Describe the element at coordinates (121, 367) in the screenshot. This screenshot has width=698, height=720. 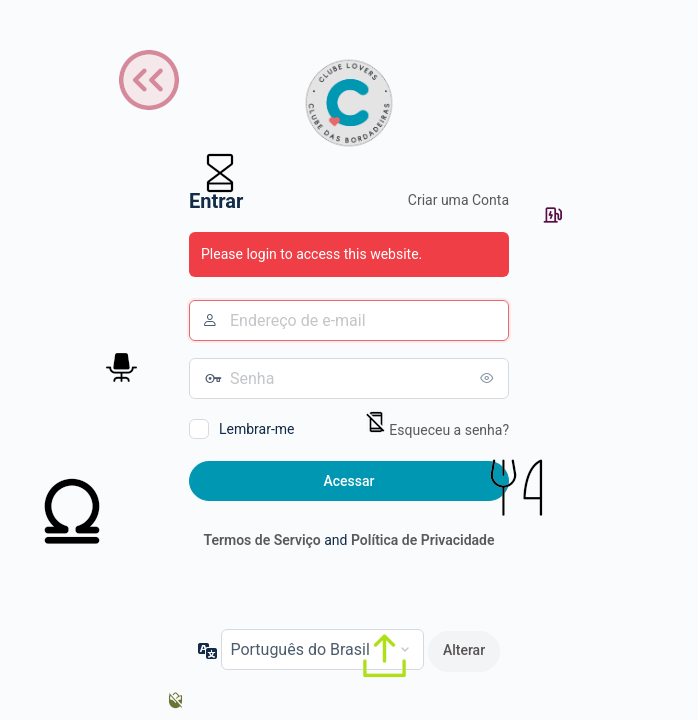
I see `workspace or office settings` at that location.